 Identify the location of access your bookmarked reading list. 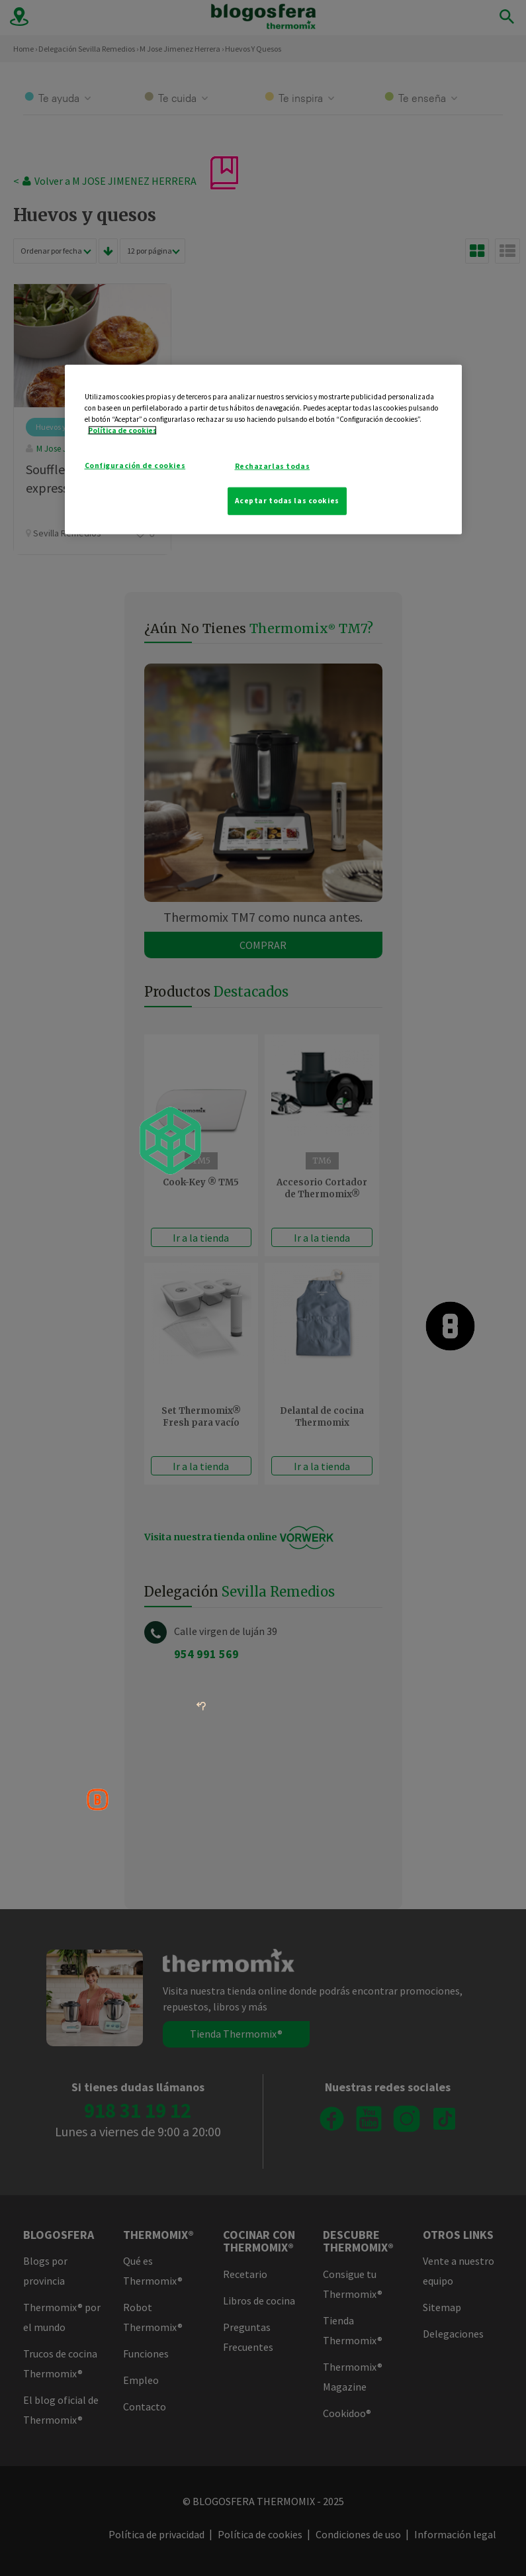
(224, 173).